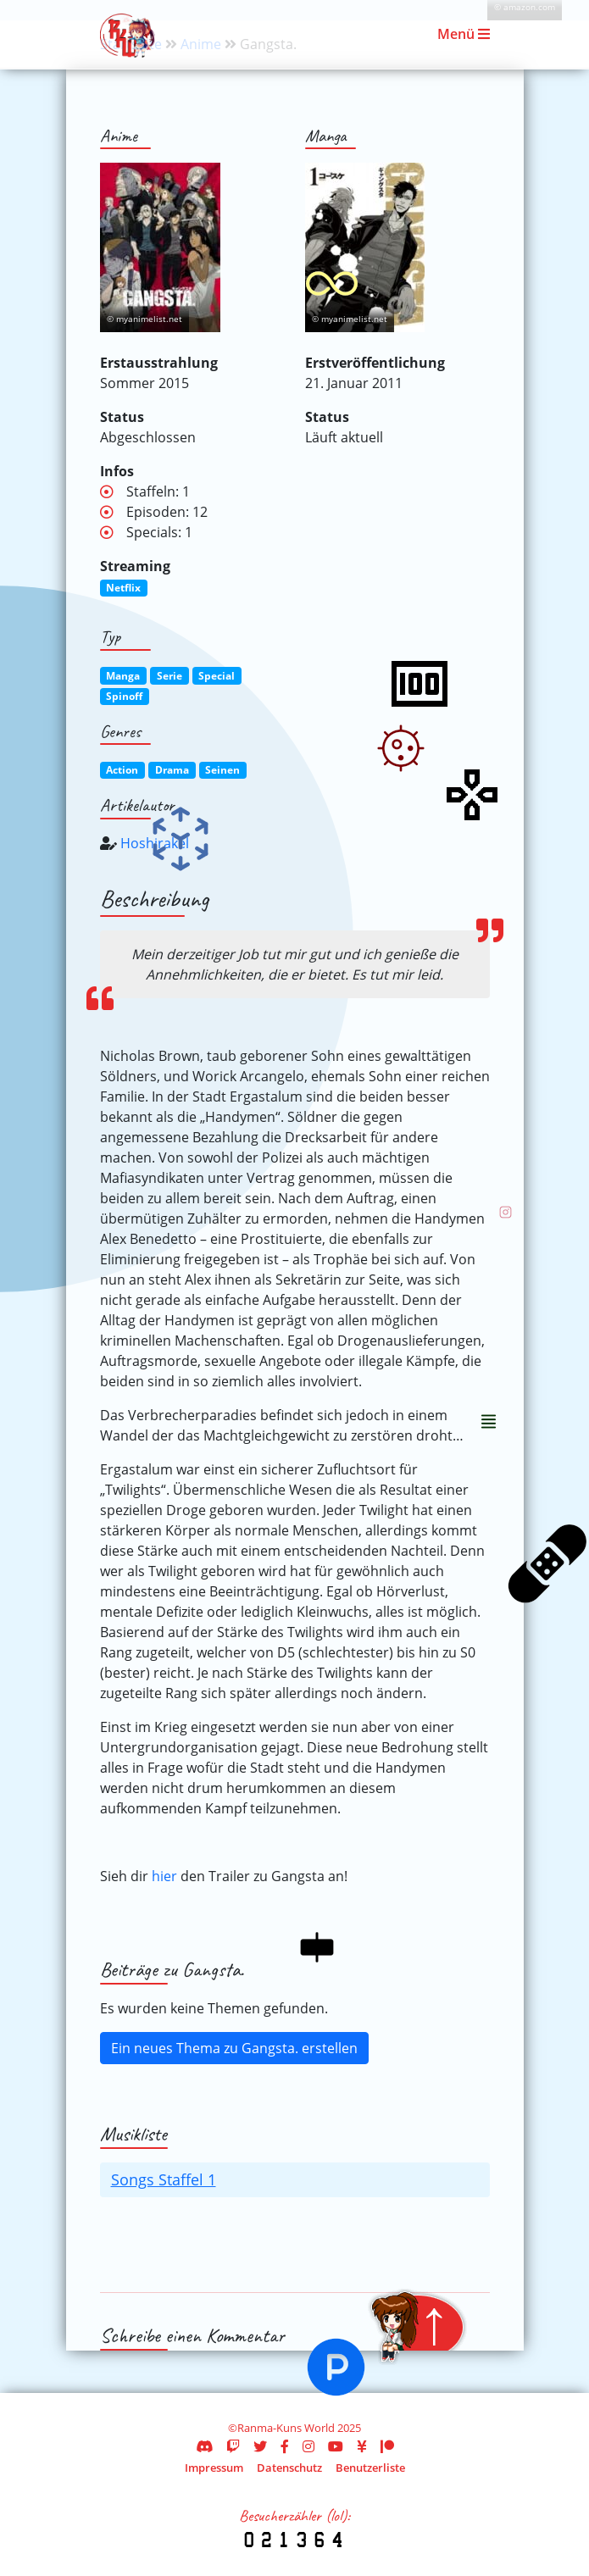 This screenshot has height=2576, width=589. Describe the element at coordinates (336, 2367) in the screenshot. I see `indicates parking availability or location` at that location.